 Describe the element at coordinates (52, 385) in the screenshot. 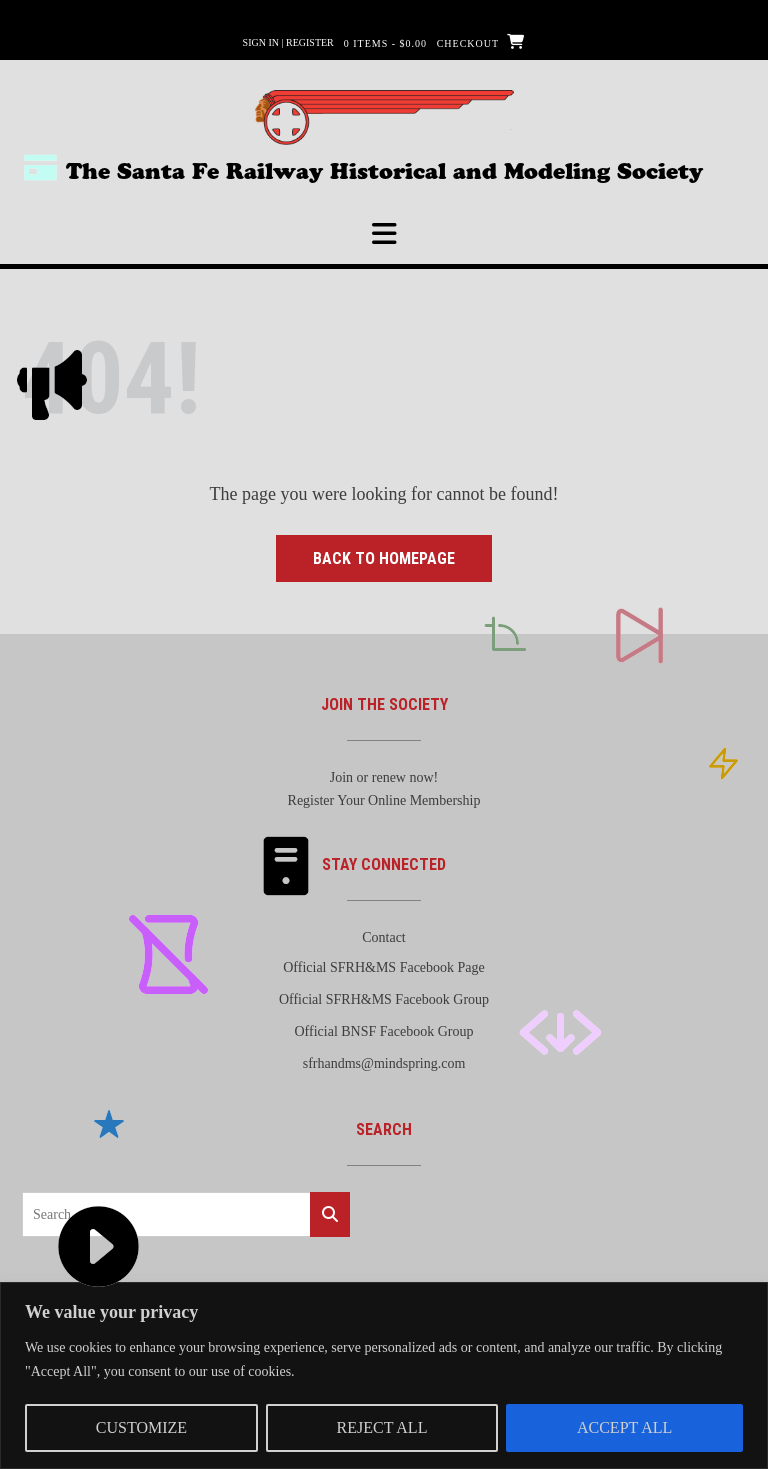

I see `make an announcement or broadcast` at that location.